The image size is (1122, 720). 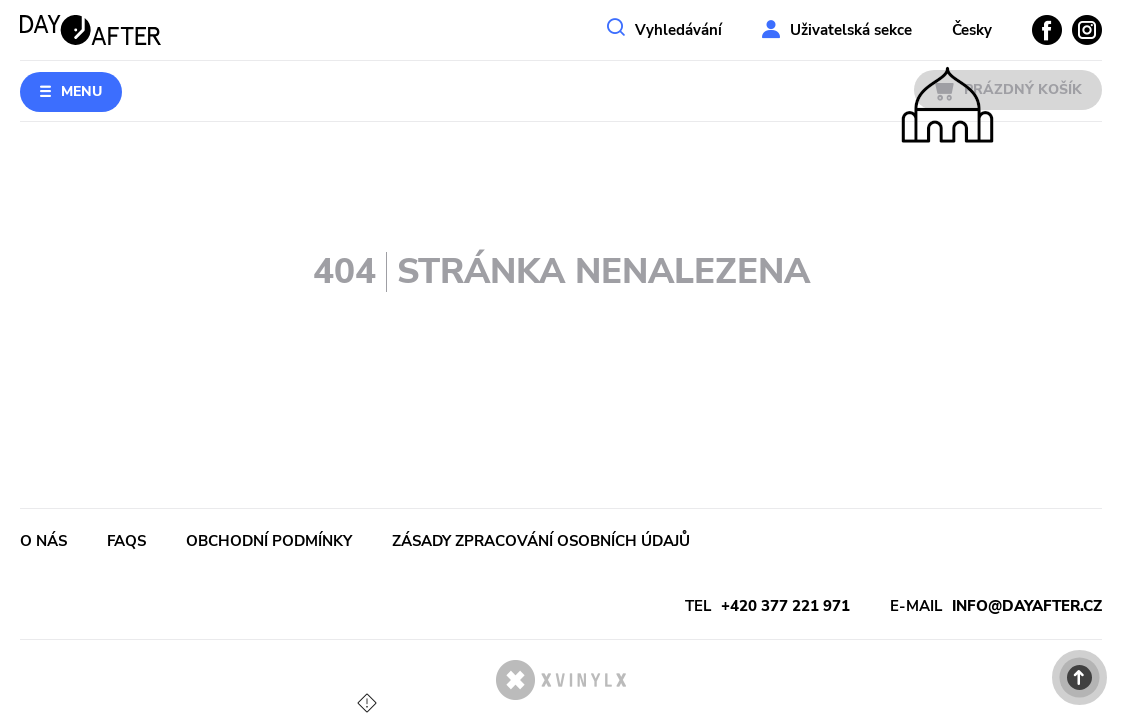 What do you see at coordinates (367, 703) in the screenshot?
I see `indicates a warning or caution alert` at bounding box center [367, 703].